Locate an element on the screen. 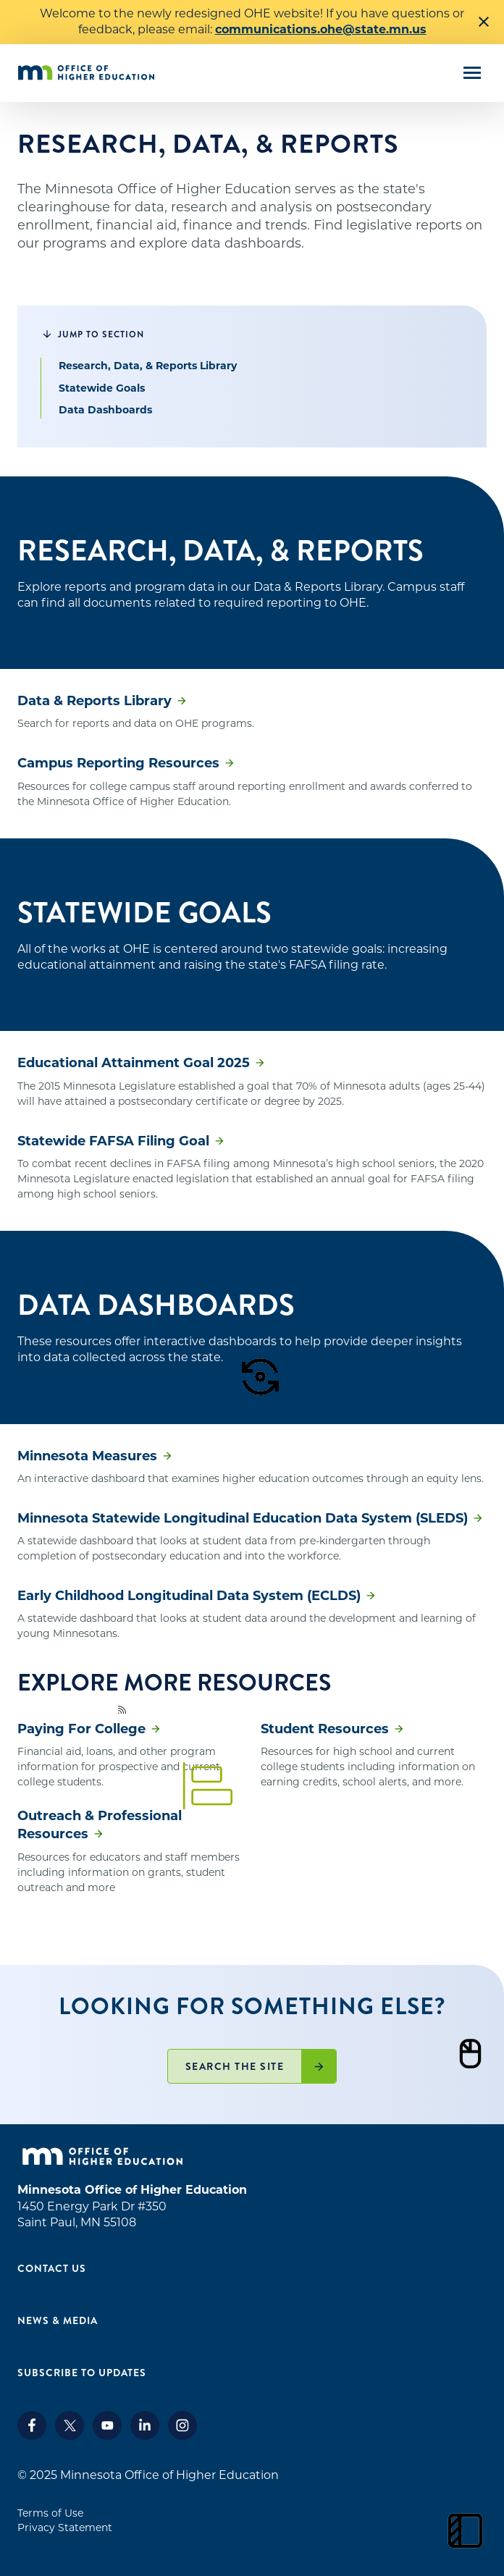 The width and height of the screenshot is (504, 2576). align text to the left margin is located at coordinates (206, 1785).